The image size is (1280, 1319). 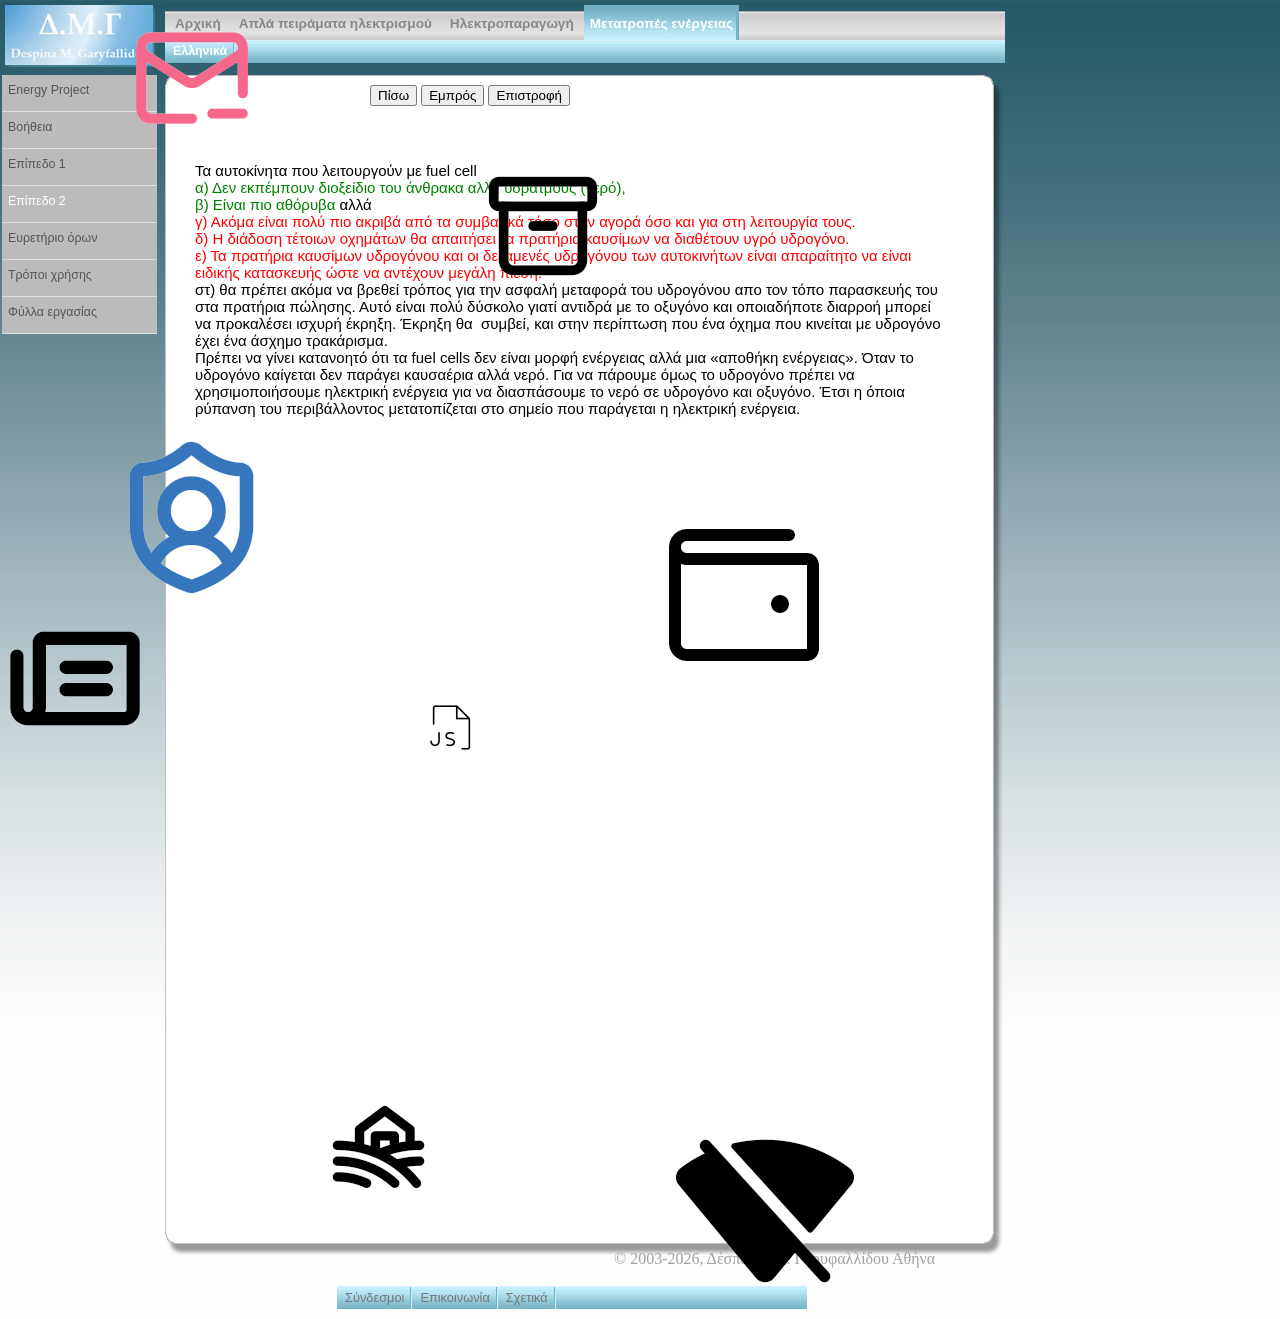 I want to click on archive this item, so click(x=543, y=226).